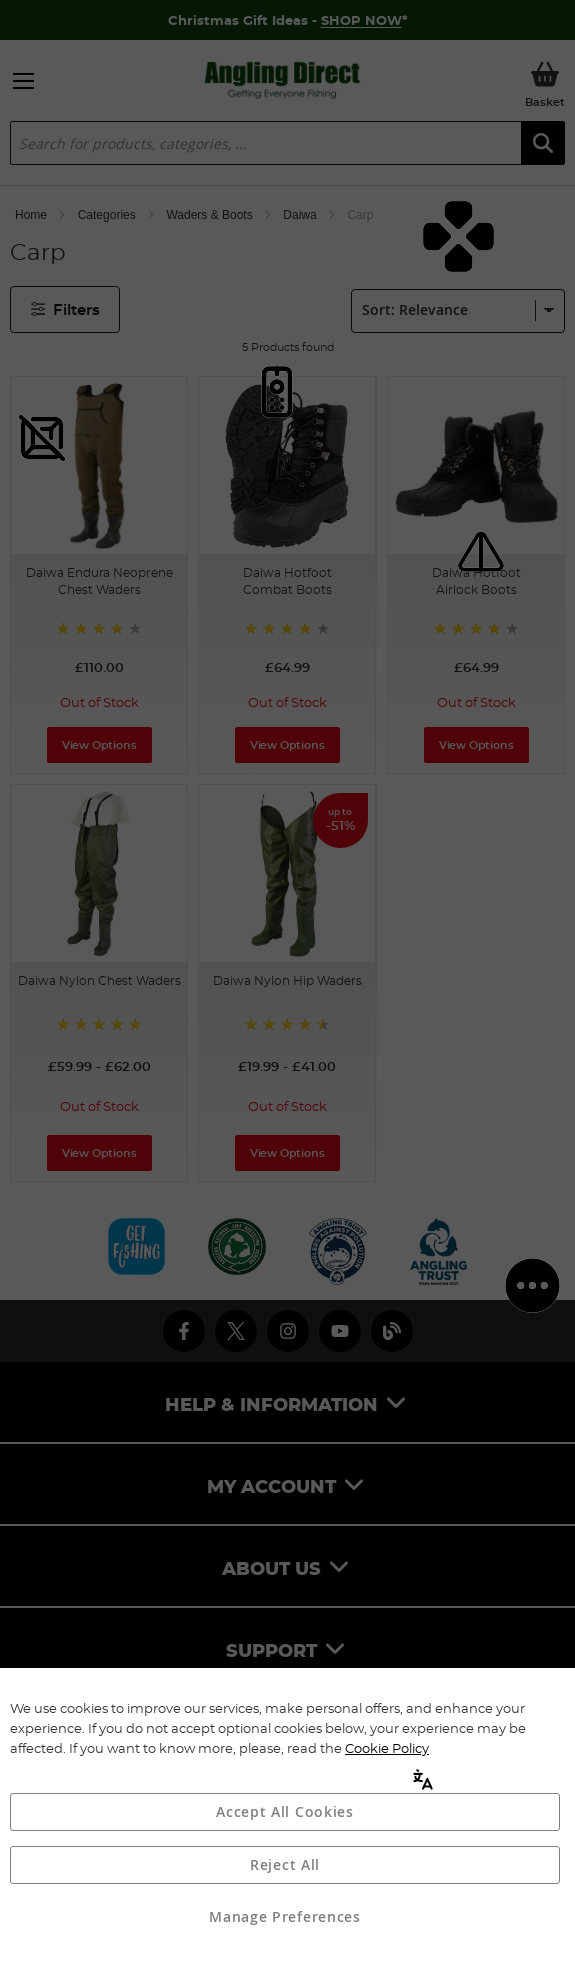 The width and height of the screenshot is (575, 1965). Describe the element at coordinates (532, 1285) in the screenshot. I see `access more options or actions` at that location.